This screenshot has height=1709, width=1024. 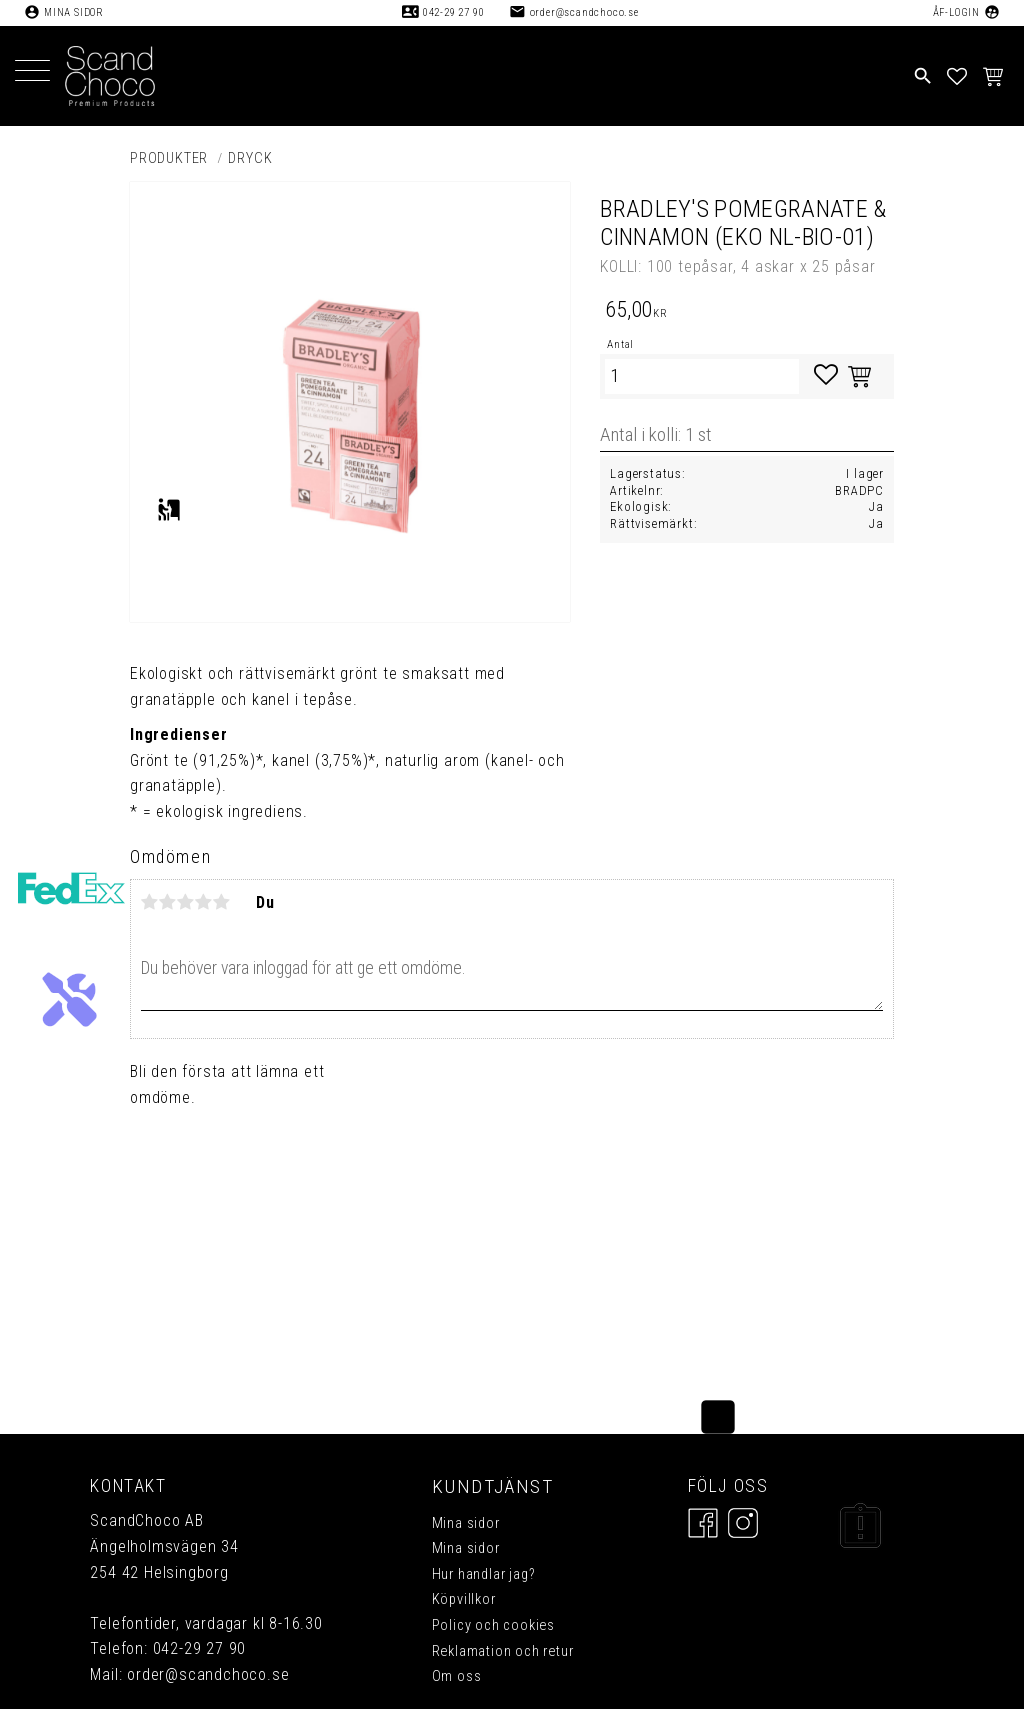 I want to click on access voting or polling booth, so click(x=168, y=509).